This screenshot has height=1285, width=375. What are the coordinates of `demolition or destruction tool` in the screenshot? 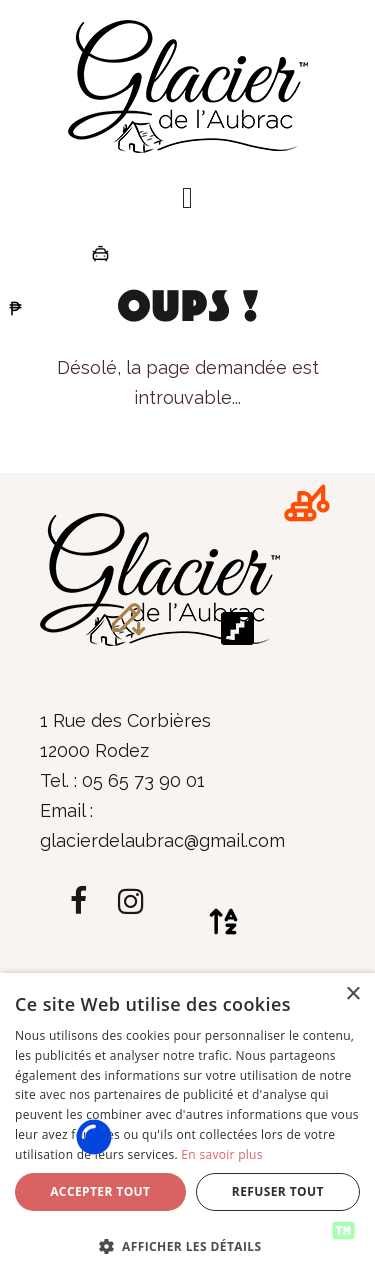 It's located at (308, 504).